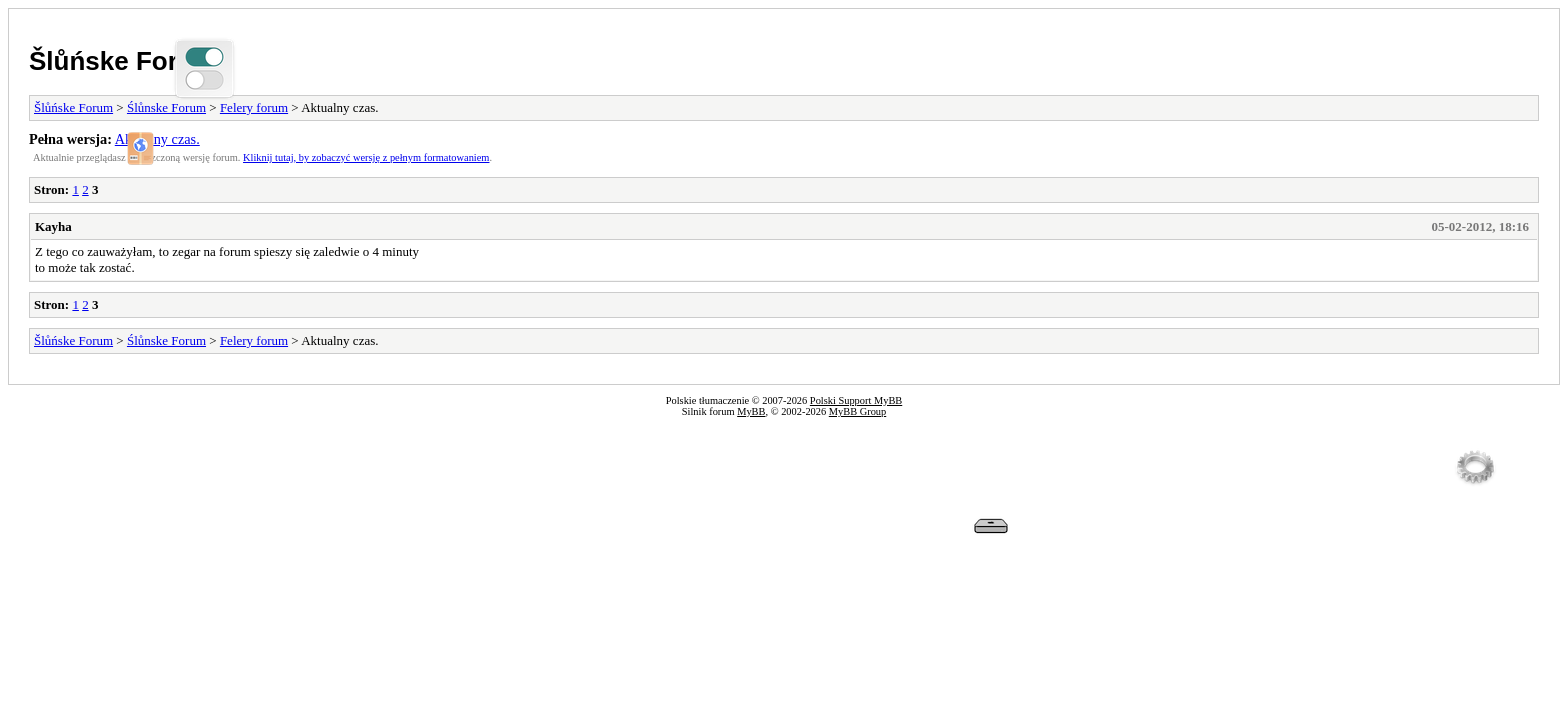 This screenshot has width=1568, height=720. Describe the element at coordinates (1475, 466) in the screenshot. I see `access system settings and preferences` at that location.